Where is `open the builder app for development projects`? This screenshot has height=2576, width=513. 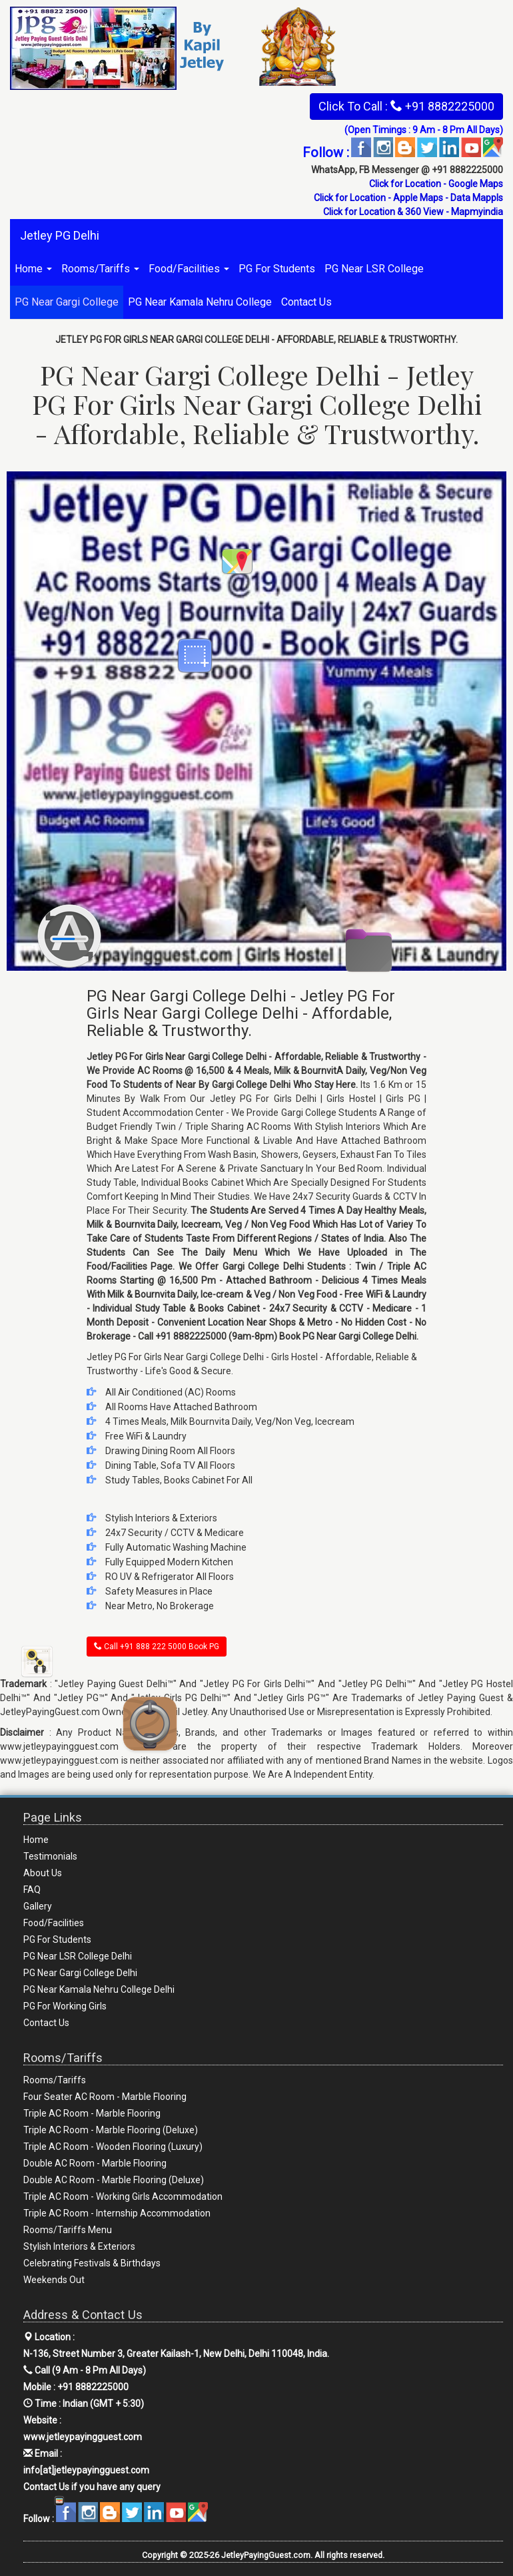 open the builder app for development projects is located at coordinates (37, 1661).